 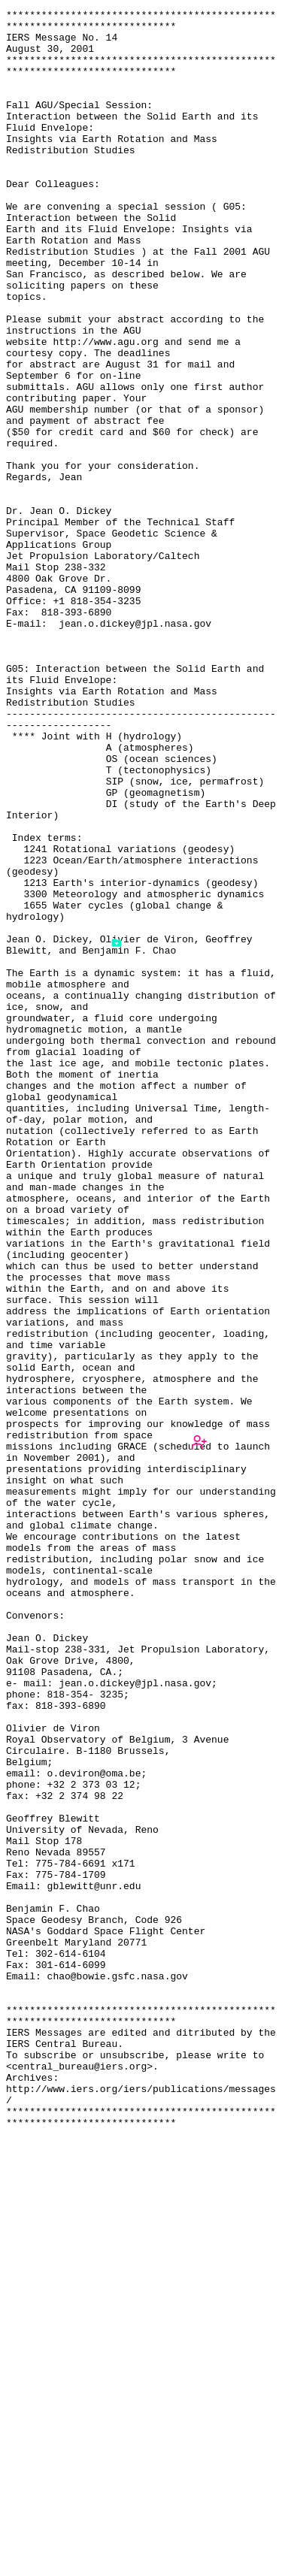 What do you see at coordinates (199, 1442) in the screenshot?
I see `add a new contact or friend` at bounding box center [199, 1442].